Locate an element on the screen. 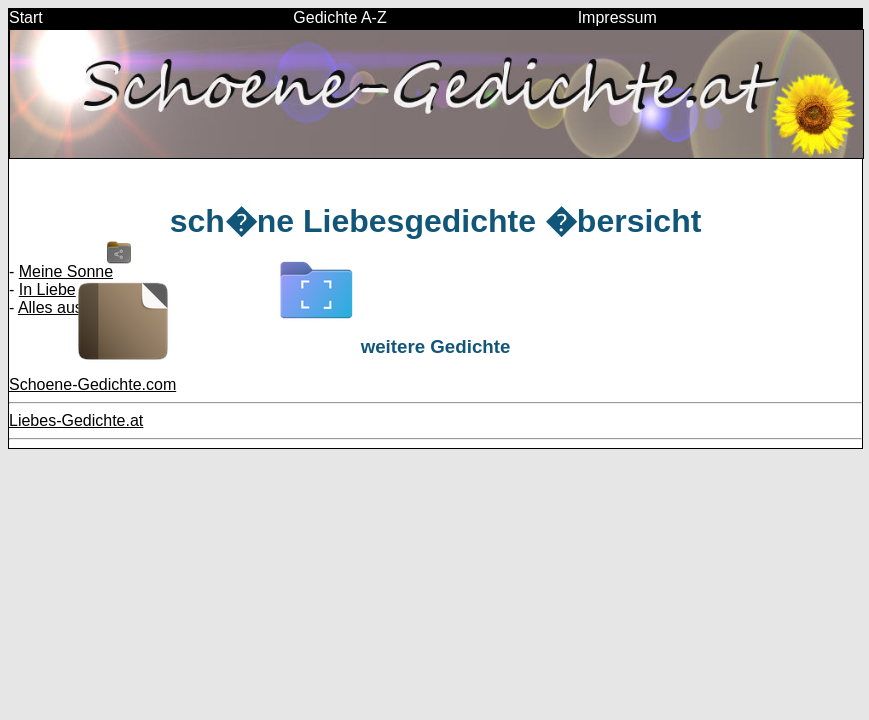 The height and width of the screenshot is (720, 869). open your public shared folder is located at coordinates (119, 252).